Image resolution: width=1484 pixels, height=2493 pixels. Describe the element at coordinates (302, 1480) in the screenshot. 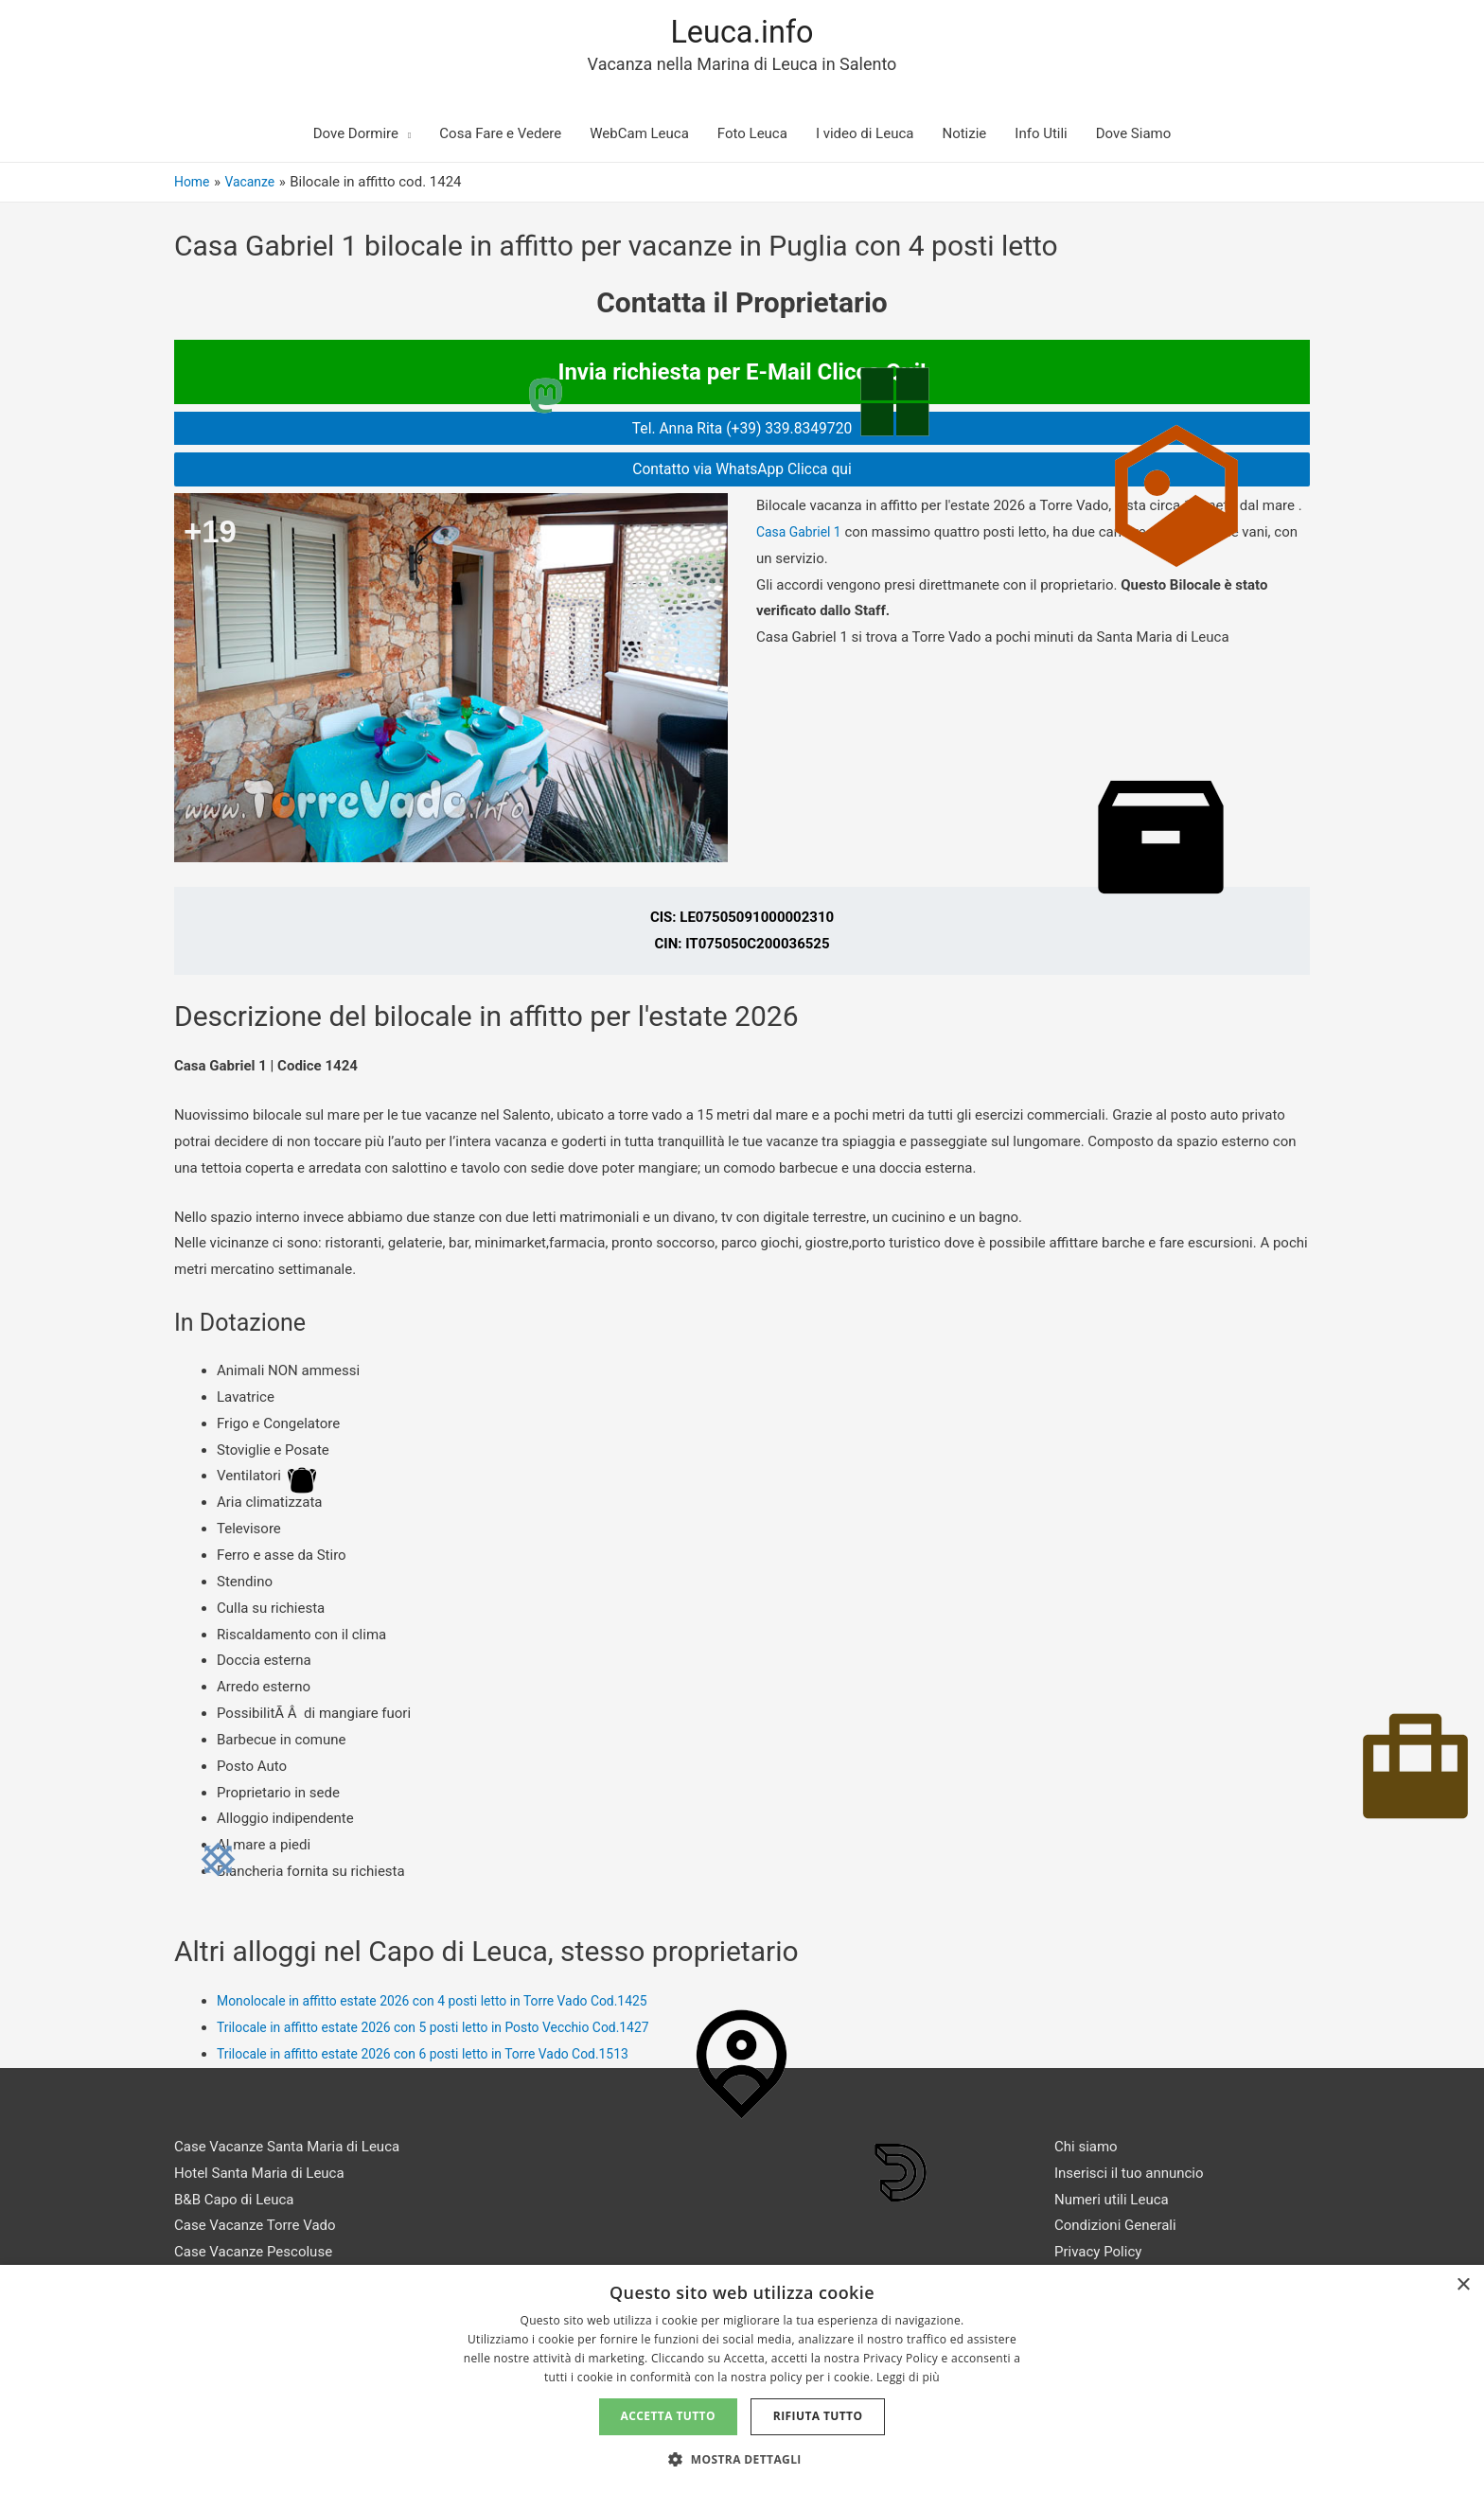

I see `visit showwcase developer portfolio platform` at that location.